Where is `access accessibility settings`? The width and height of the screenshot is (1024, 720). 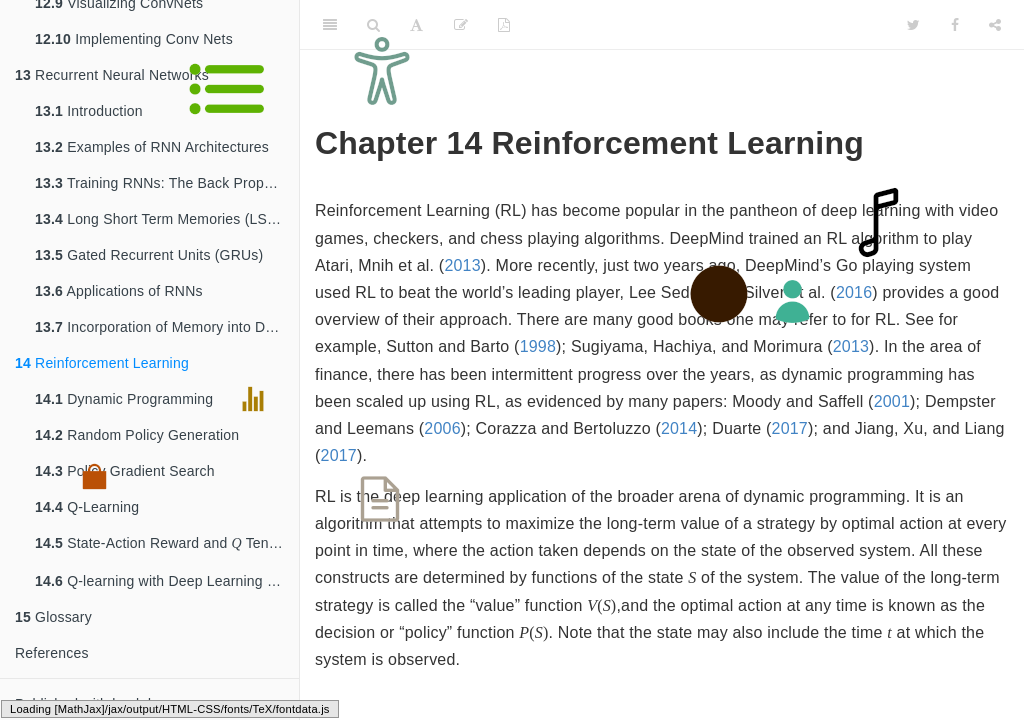 access accessibility settings is located at coordinates (382, 71).